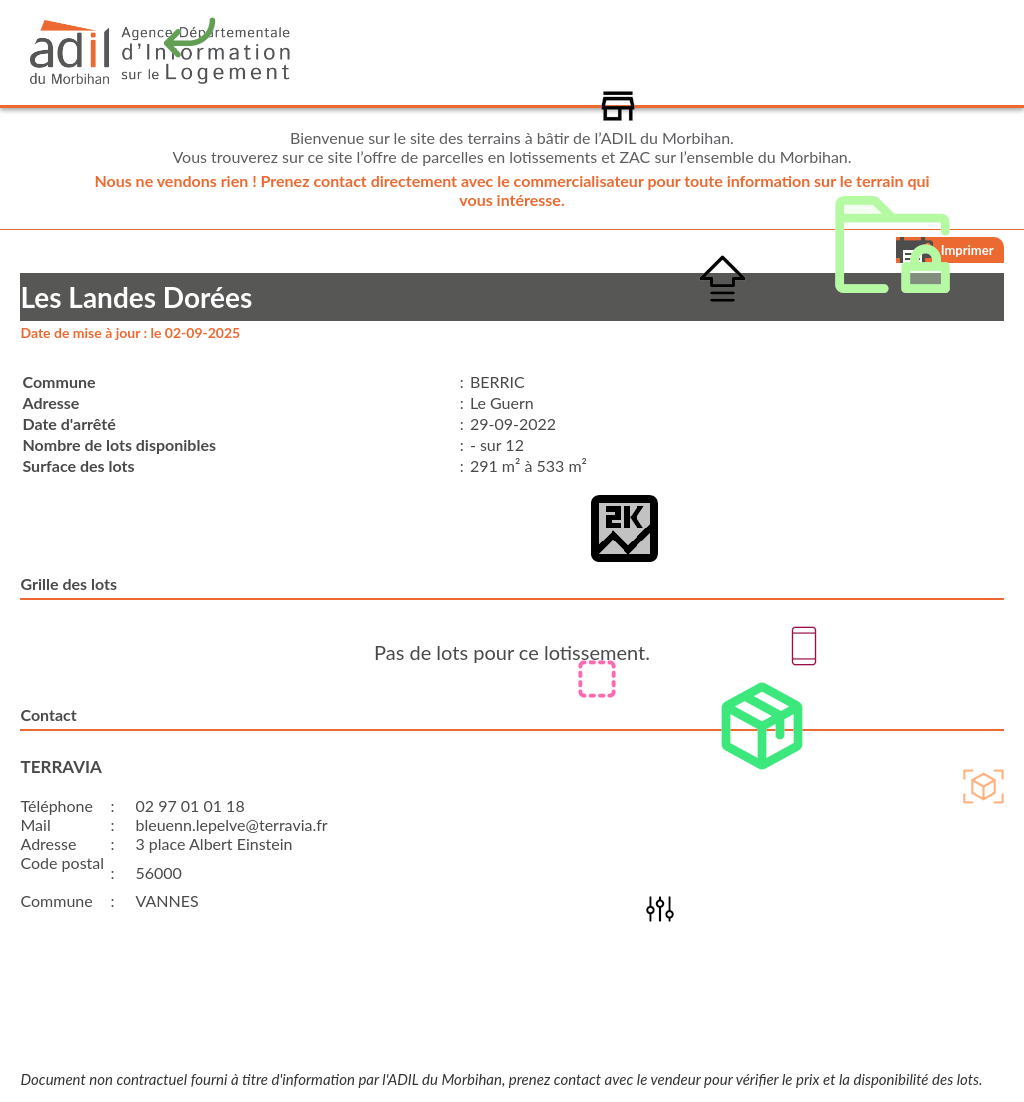 This screenshot has height=1102, width=1024. I want to click on view order shipment details, so click(762, 726).